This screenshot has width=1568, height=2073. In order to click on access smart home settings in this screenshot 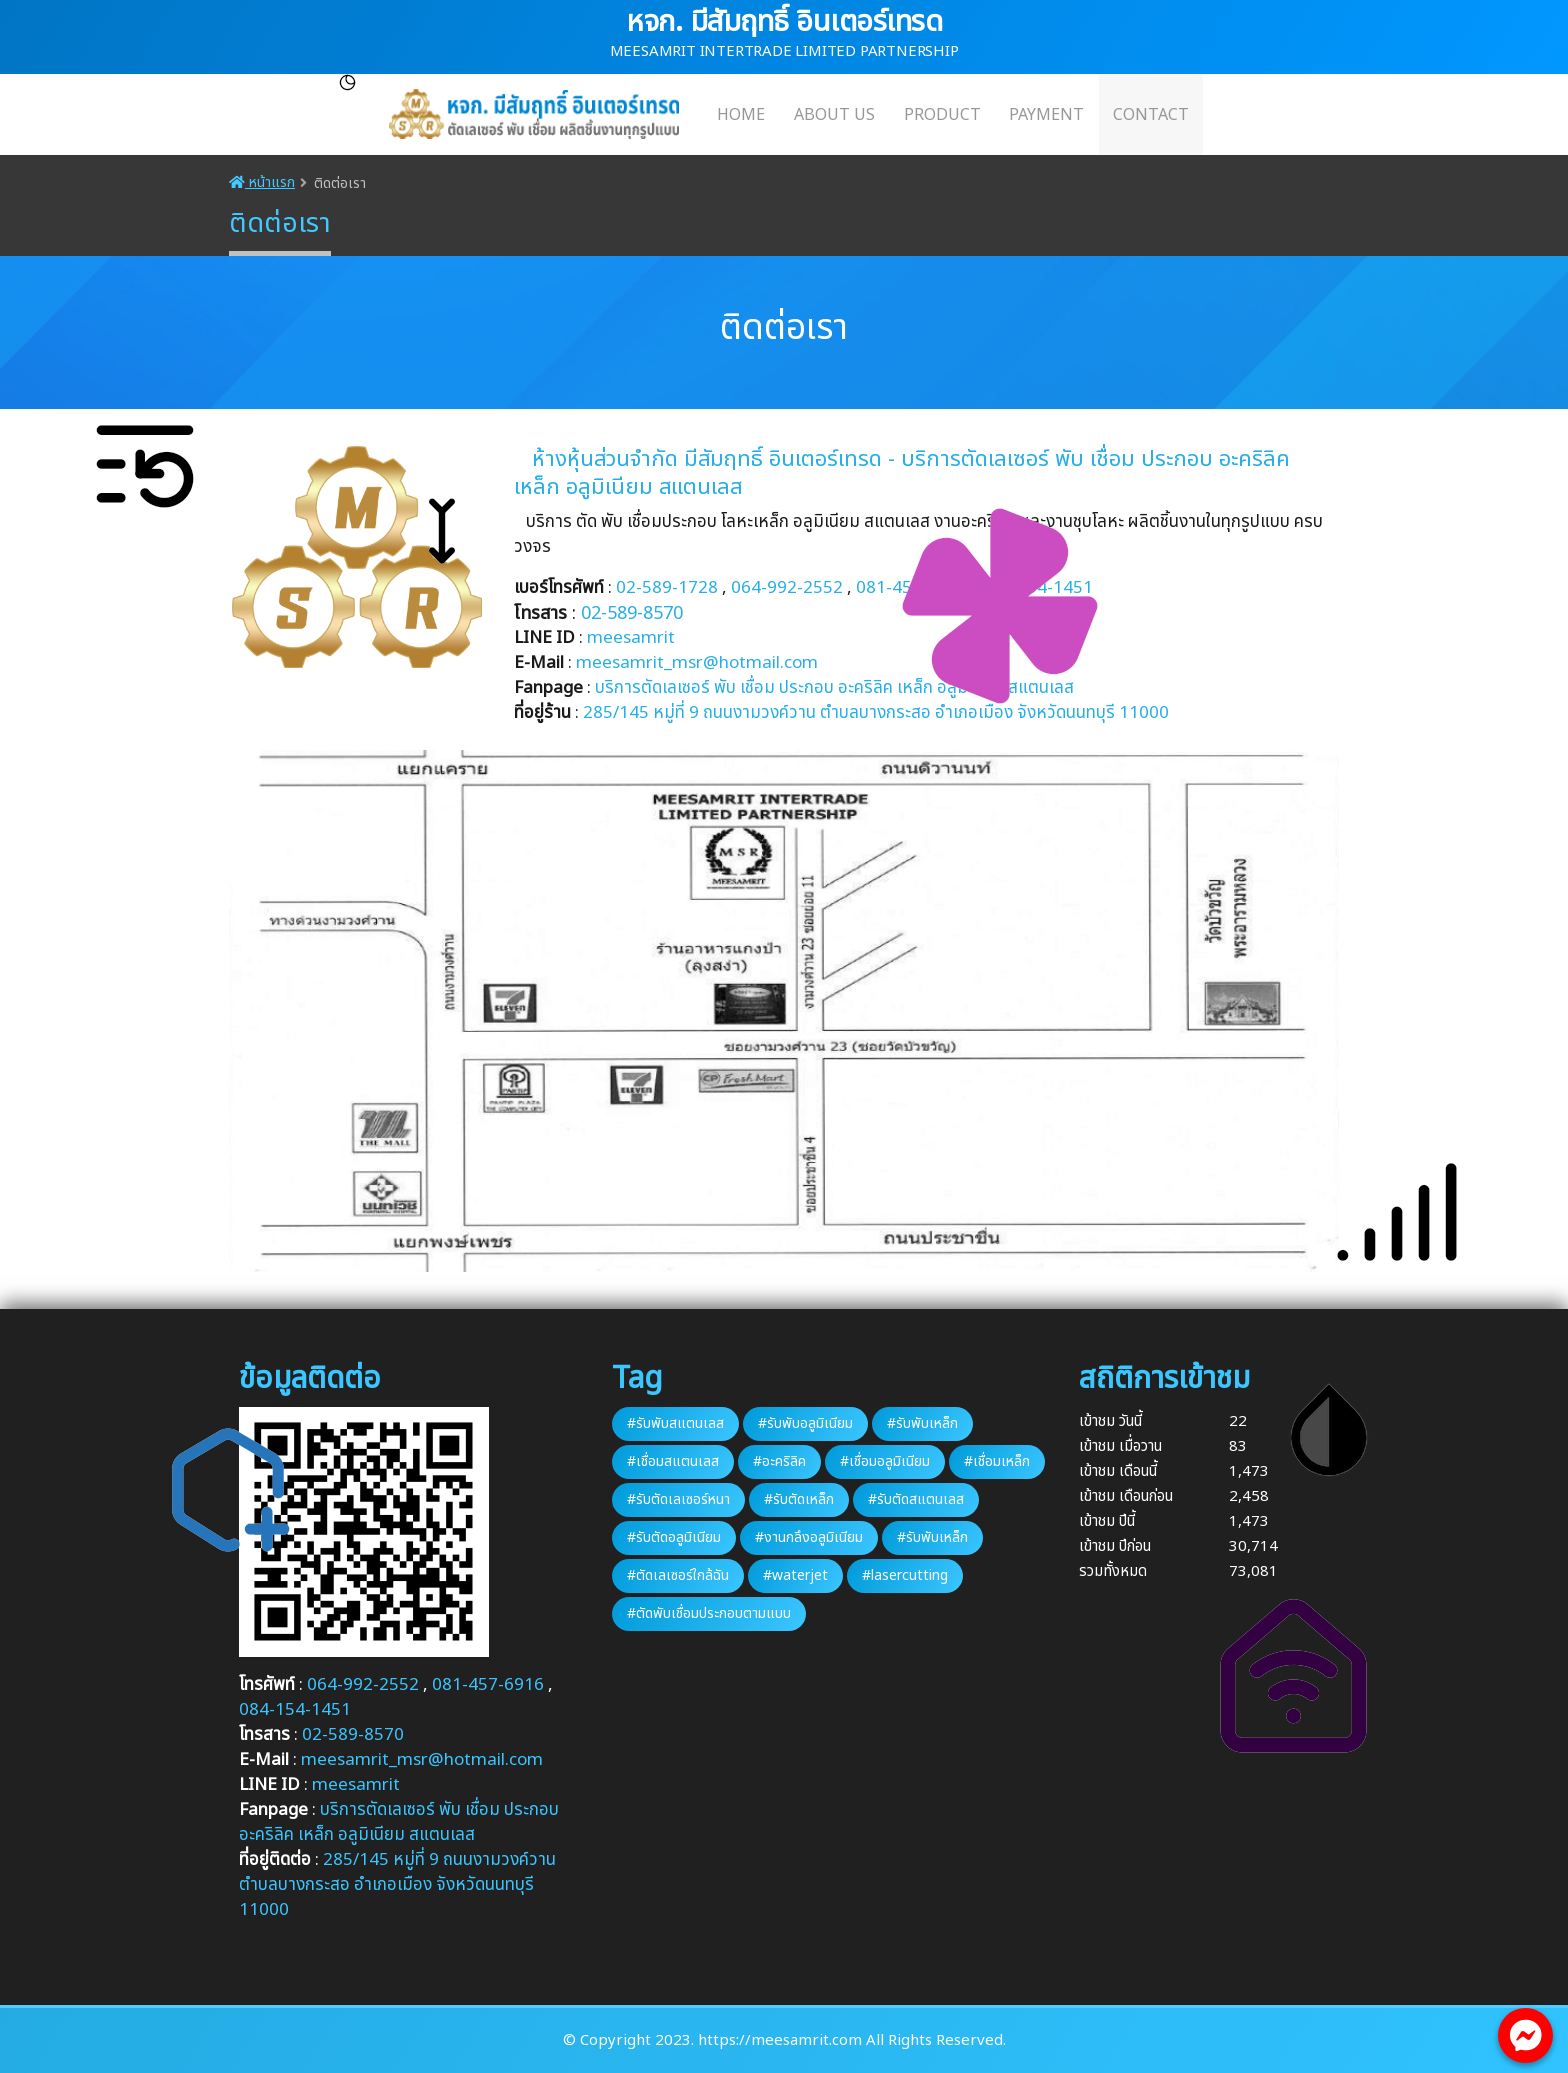, I will do `click(1293, 1679)`.